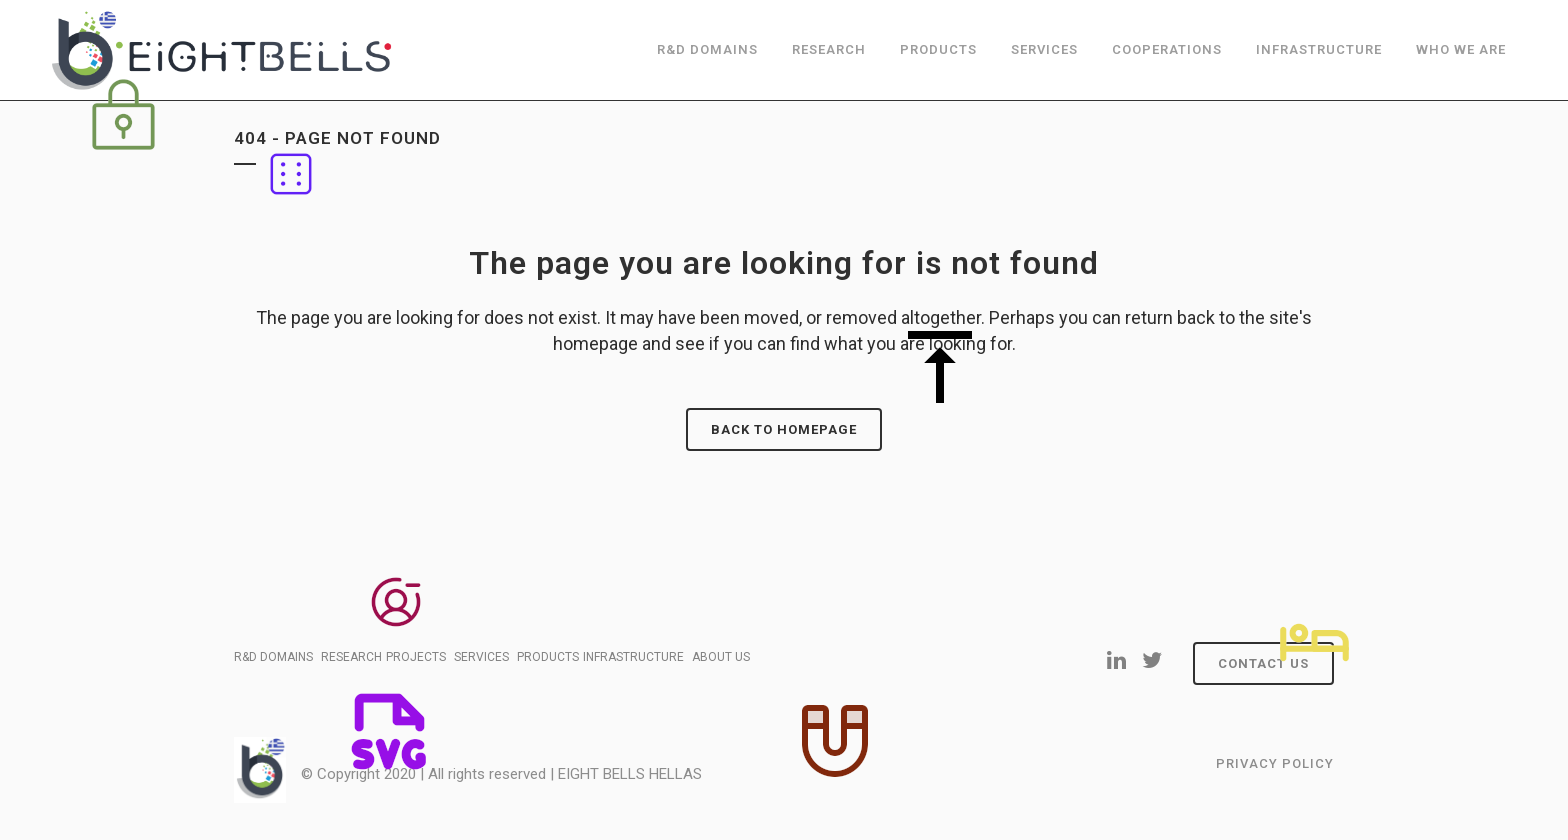 This screenshot has width=1568, height=840. What do you see at coordinates (835, 738) in the screenshot?
I see `activate magnetic snap or alignment tool` at bounding box center [835, 738].